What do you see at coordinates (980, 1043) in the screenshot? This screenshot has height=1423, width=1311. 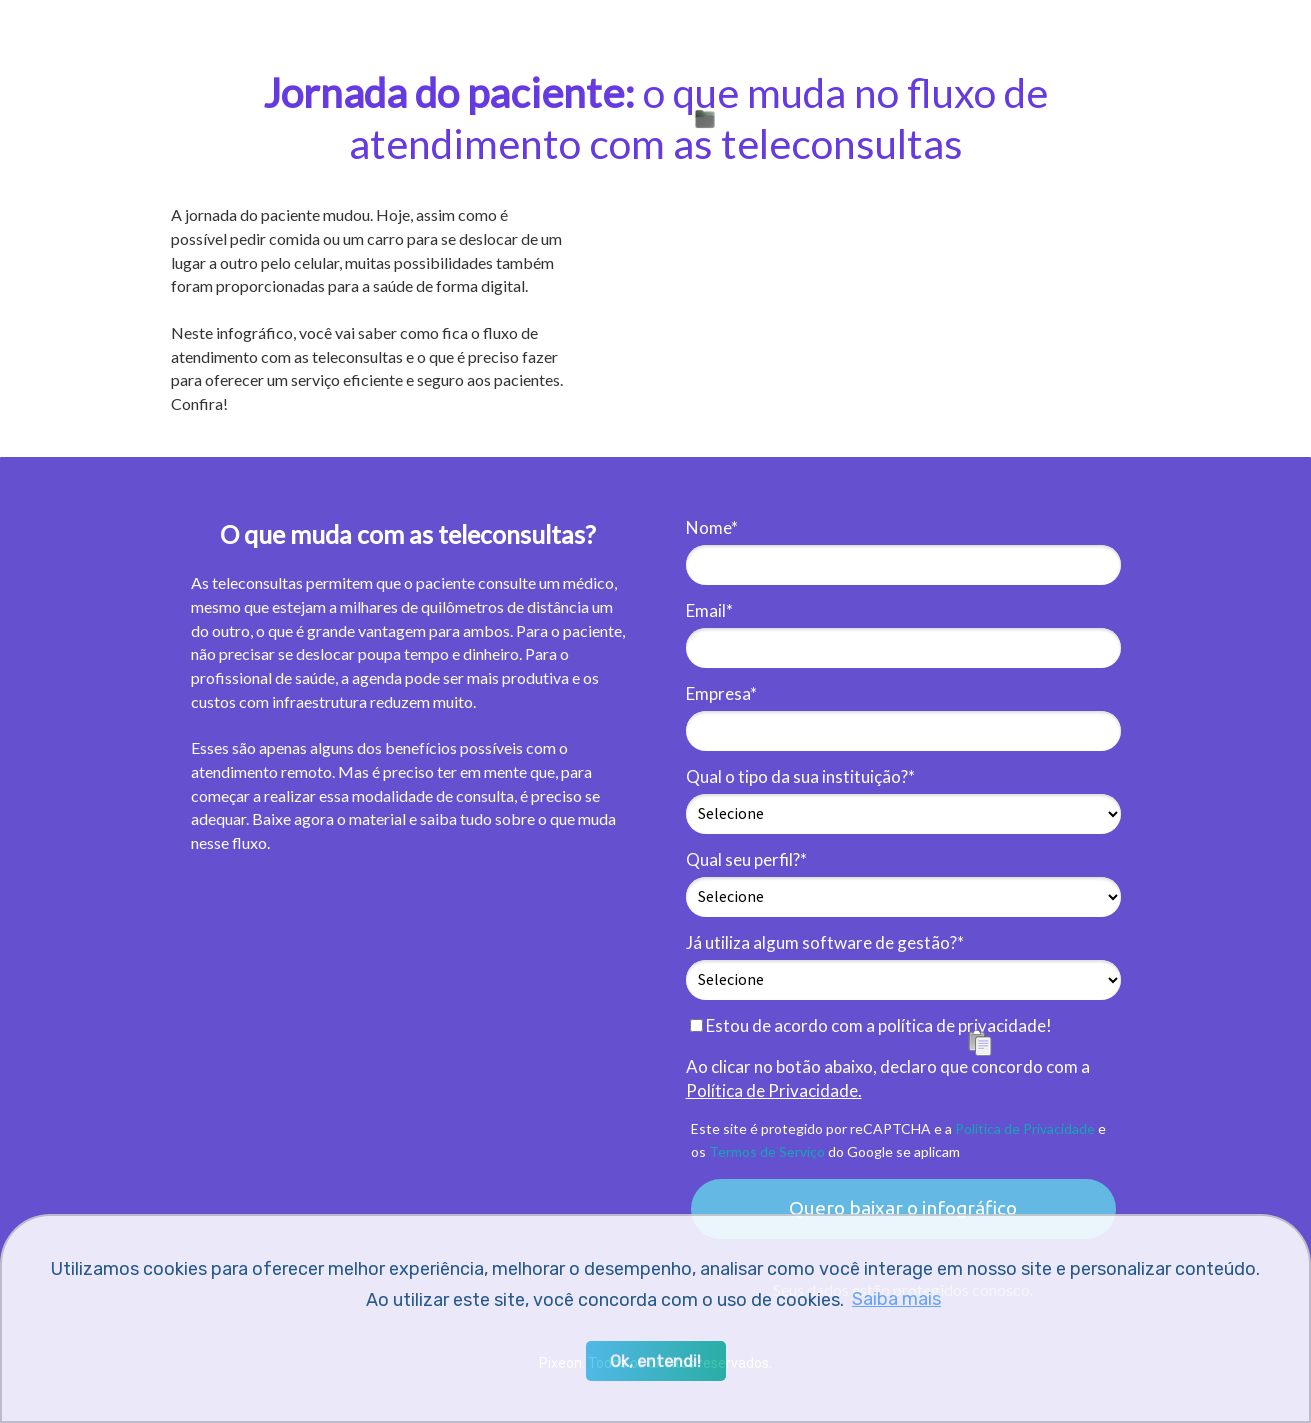 I see `paste content from clipboard` at bounding box center [980, 1043].